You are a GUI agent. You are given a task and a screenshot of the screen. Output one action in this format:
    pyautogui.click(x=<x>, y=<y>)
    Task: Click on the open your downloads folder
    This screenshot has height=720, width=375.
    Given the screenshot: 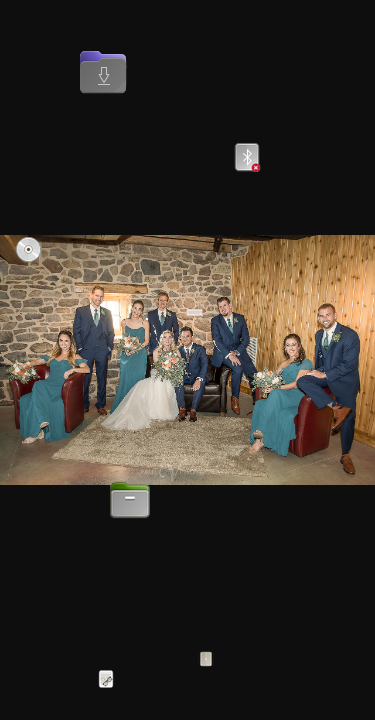 What is the action you would take?
    pyautogui.click(x=103, y=72)
    